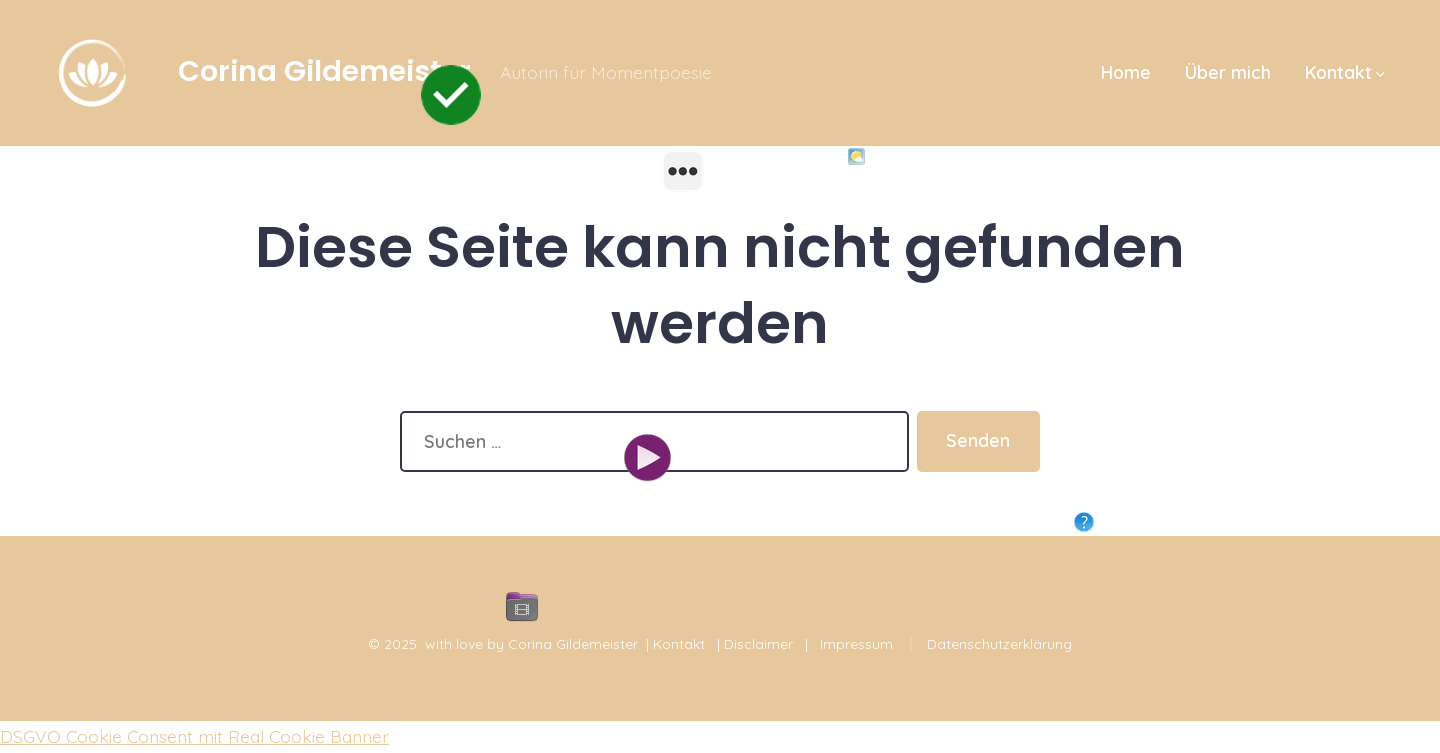  I want to click on open the weather app, so click(856, 156).